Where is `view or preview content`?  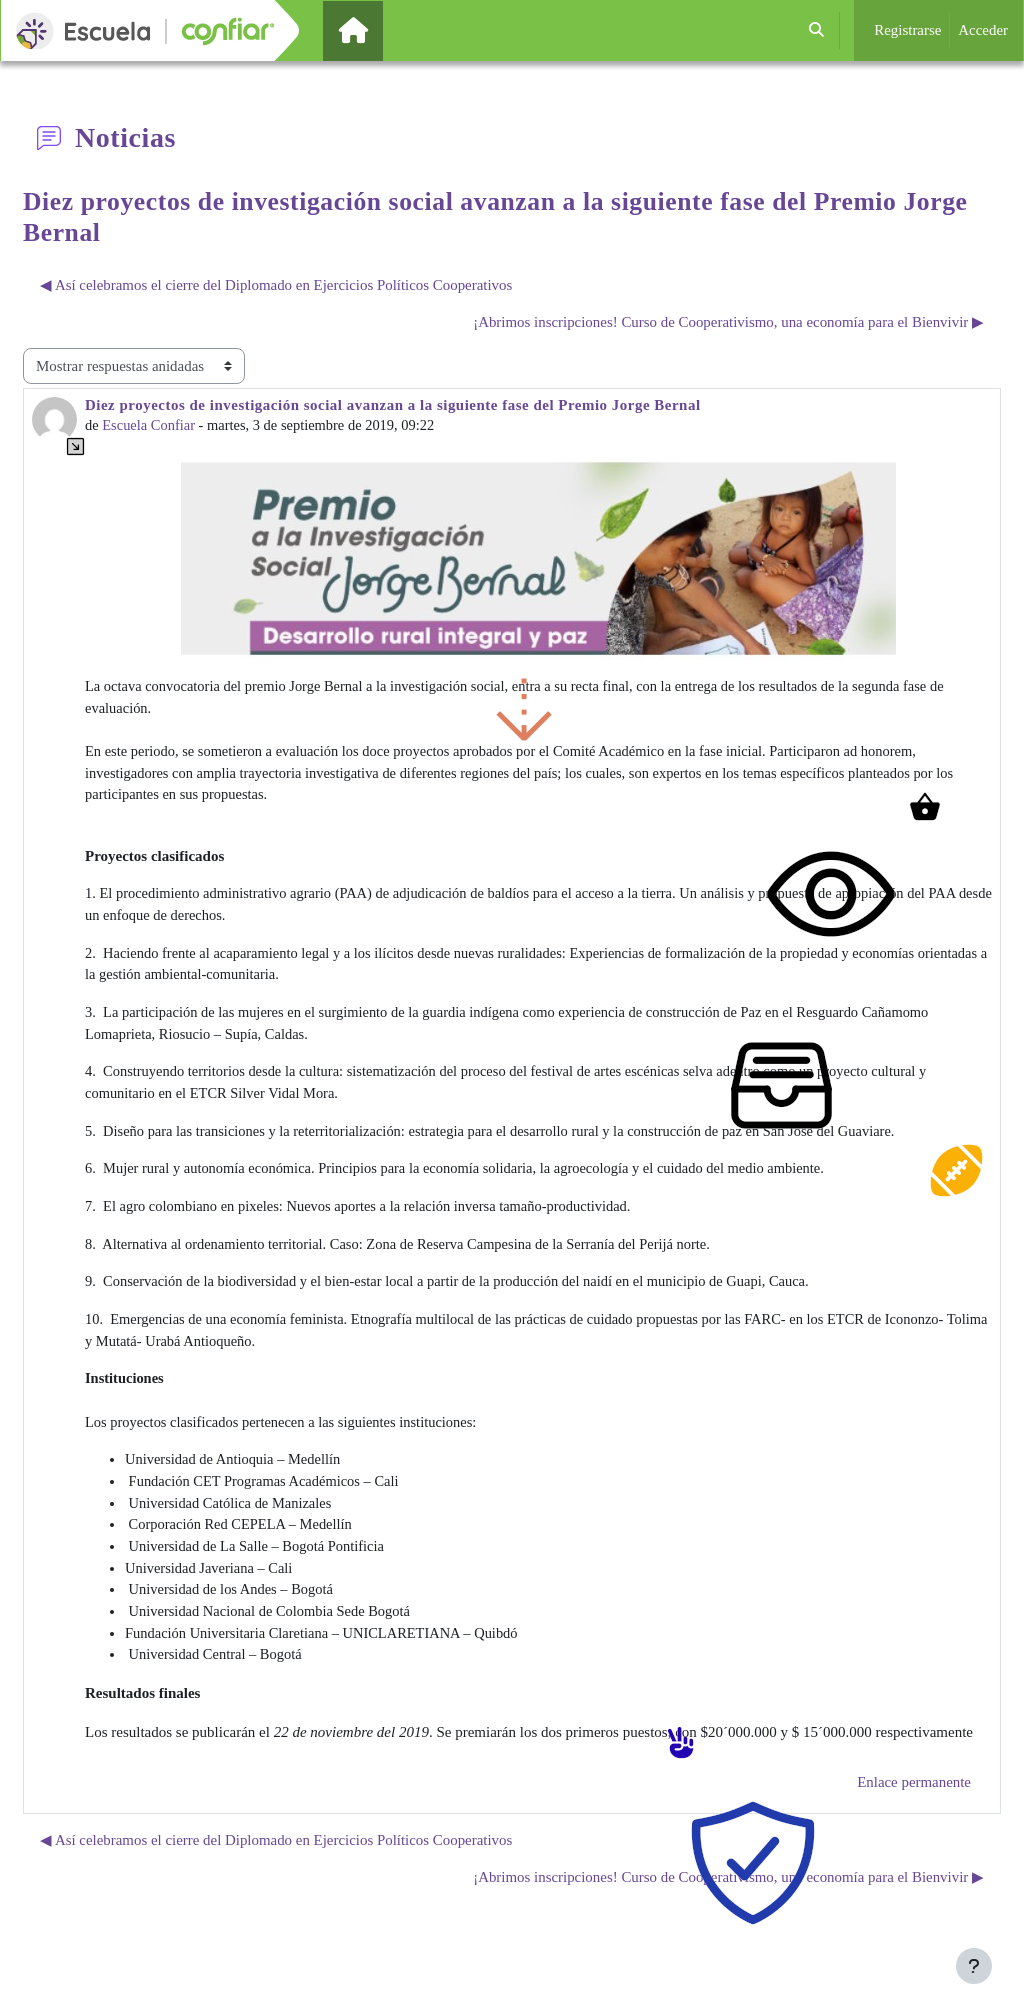
view or preview content is located at coordinates (831, 894).